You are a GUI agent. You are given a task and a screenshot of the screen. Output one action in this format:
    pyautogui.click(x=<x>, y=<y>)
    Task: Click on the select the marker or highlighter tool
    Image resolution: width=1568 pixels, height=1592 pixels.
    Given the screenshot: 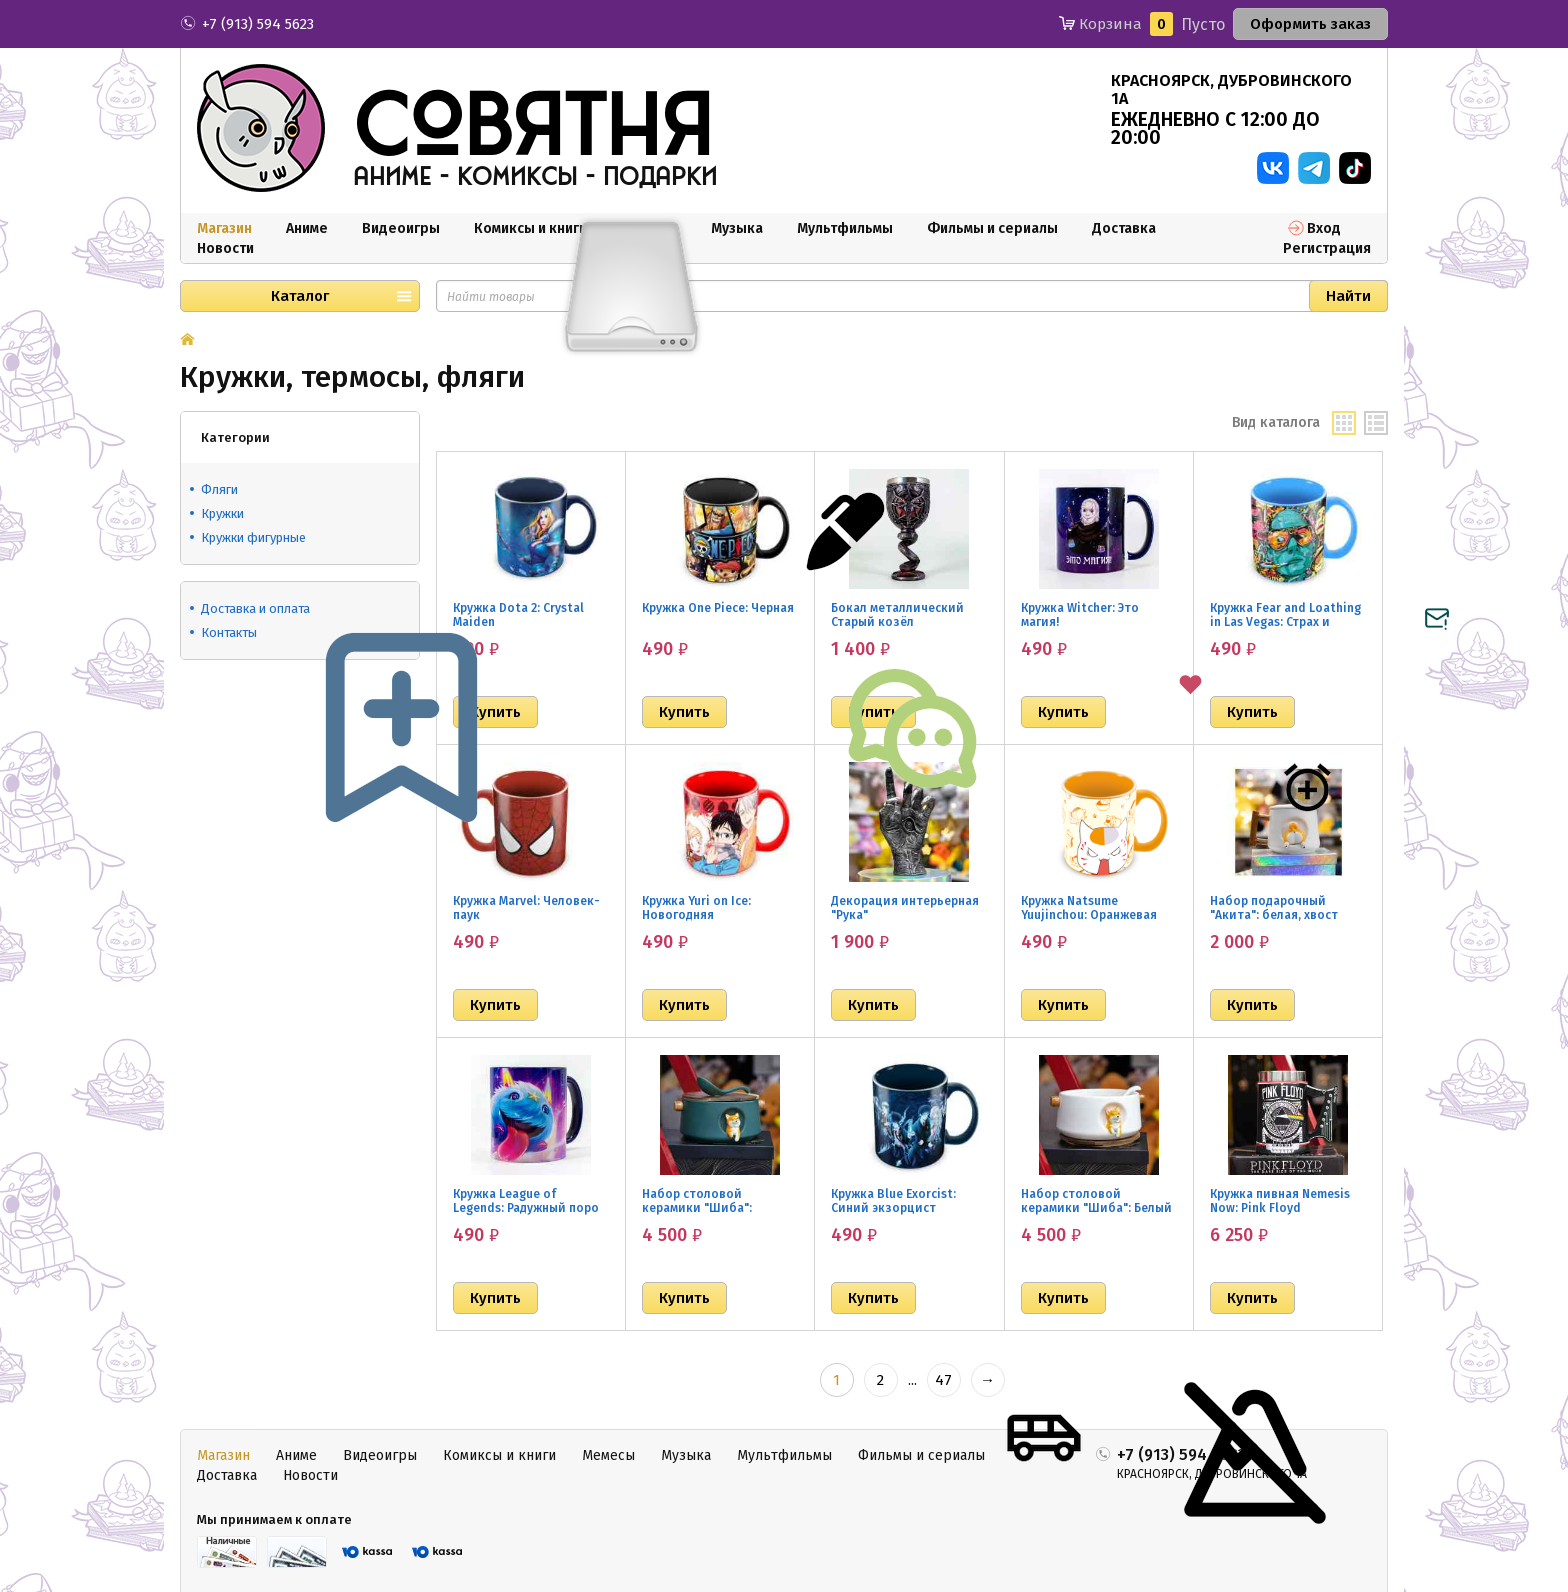 What is the action you would take?
    pyautogui.click(x=845, y=531)
    